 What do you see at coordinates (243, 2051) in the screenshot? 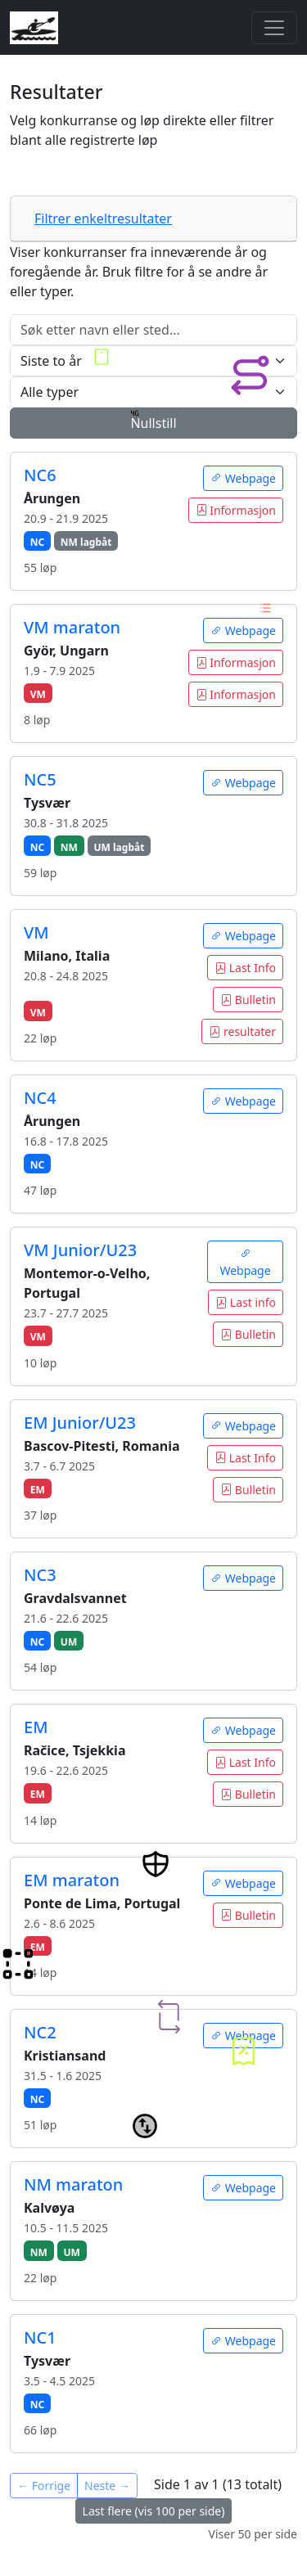
I see `view discount or coupon codes` at bounding box center [243, 2051].